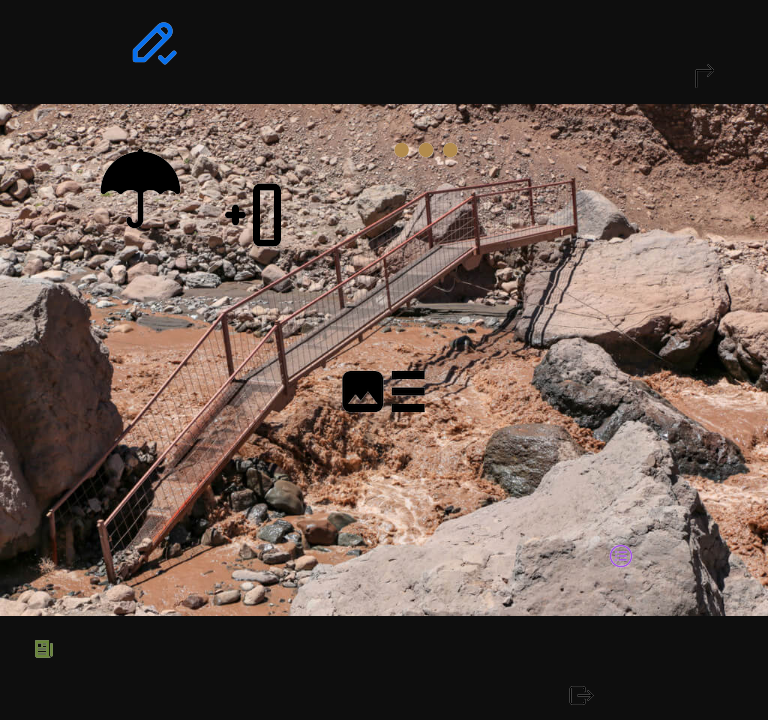 The width and height of the screenshot is (768, 720). What do you see at coordinates (140, 188) in the screenshot?
I see `view weather protection or rain forecast` at bounding box center [140, 188].